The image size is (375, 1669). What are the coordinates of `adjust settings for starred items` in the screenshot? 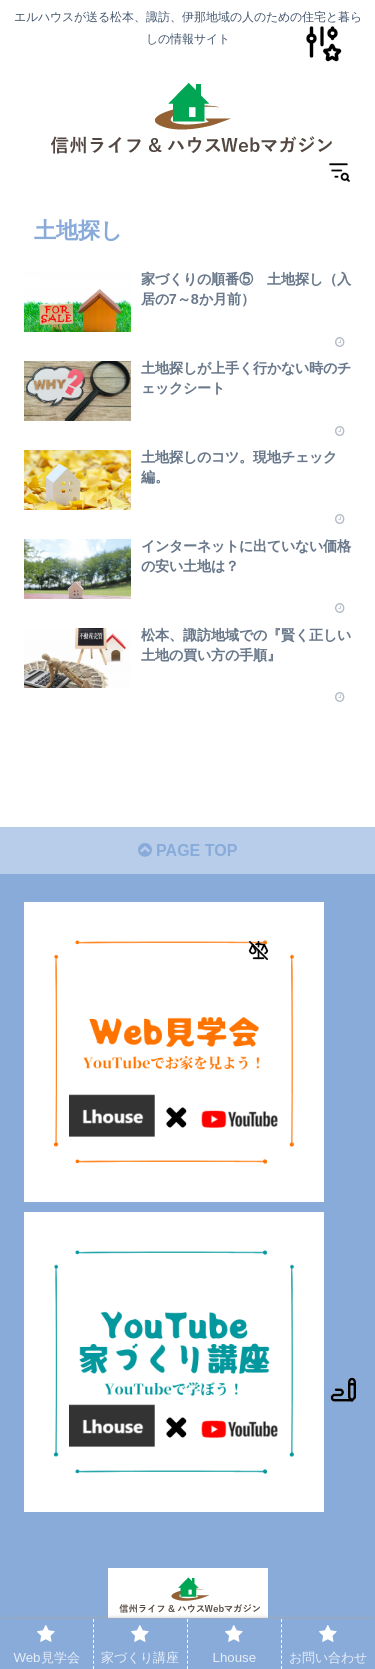 It's located at (322, 42).